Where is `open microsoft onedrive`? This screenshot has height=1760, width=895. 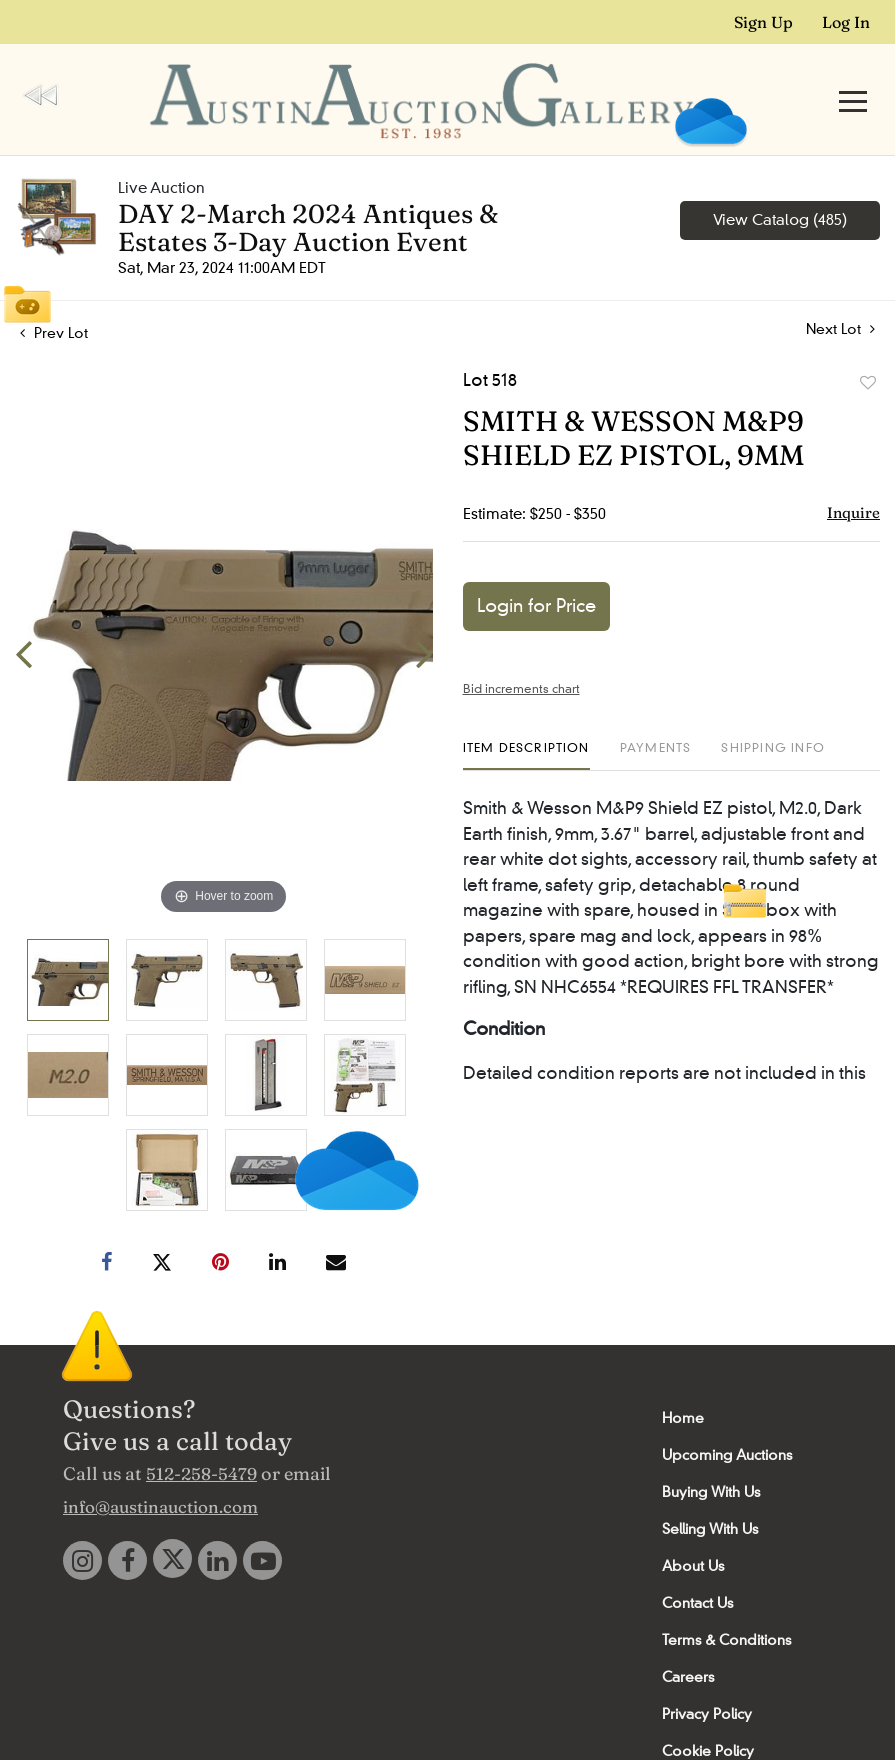
open microsoft onedrive is located at coordinates (357, 1170).